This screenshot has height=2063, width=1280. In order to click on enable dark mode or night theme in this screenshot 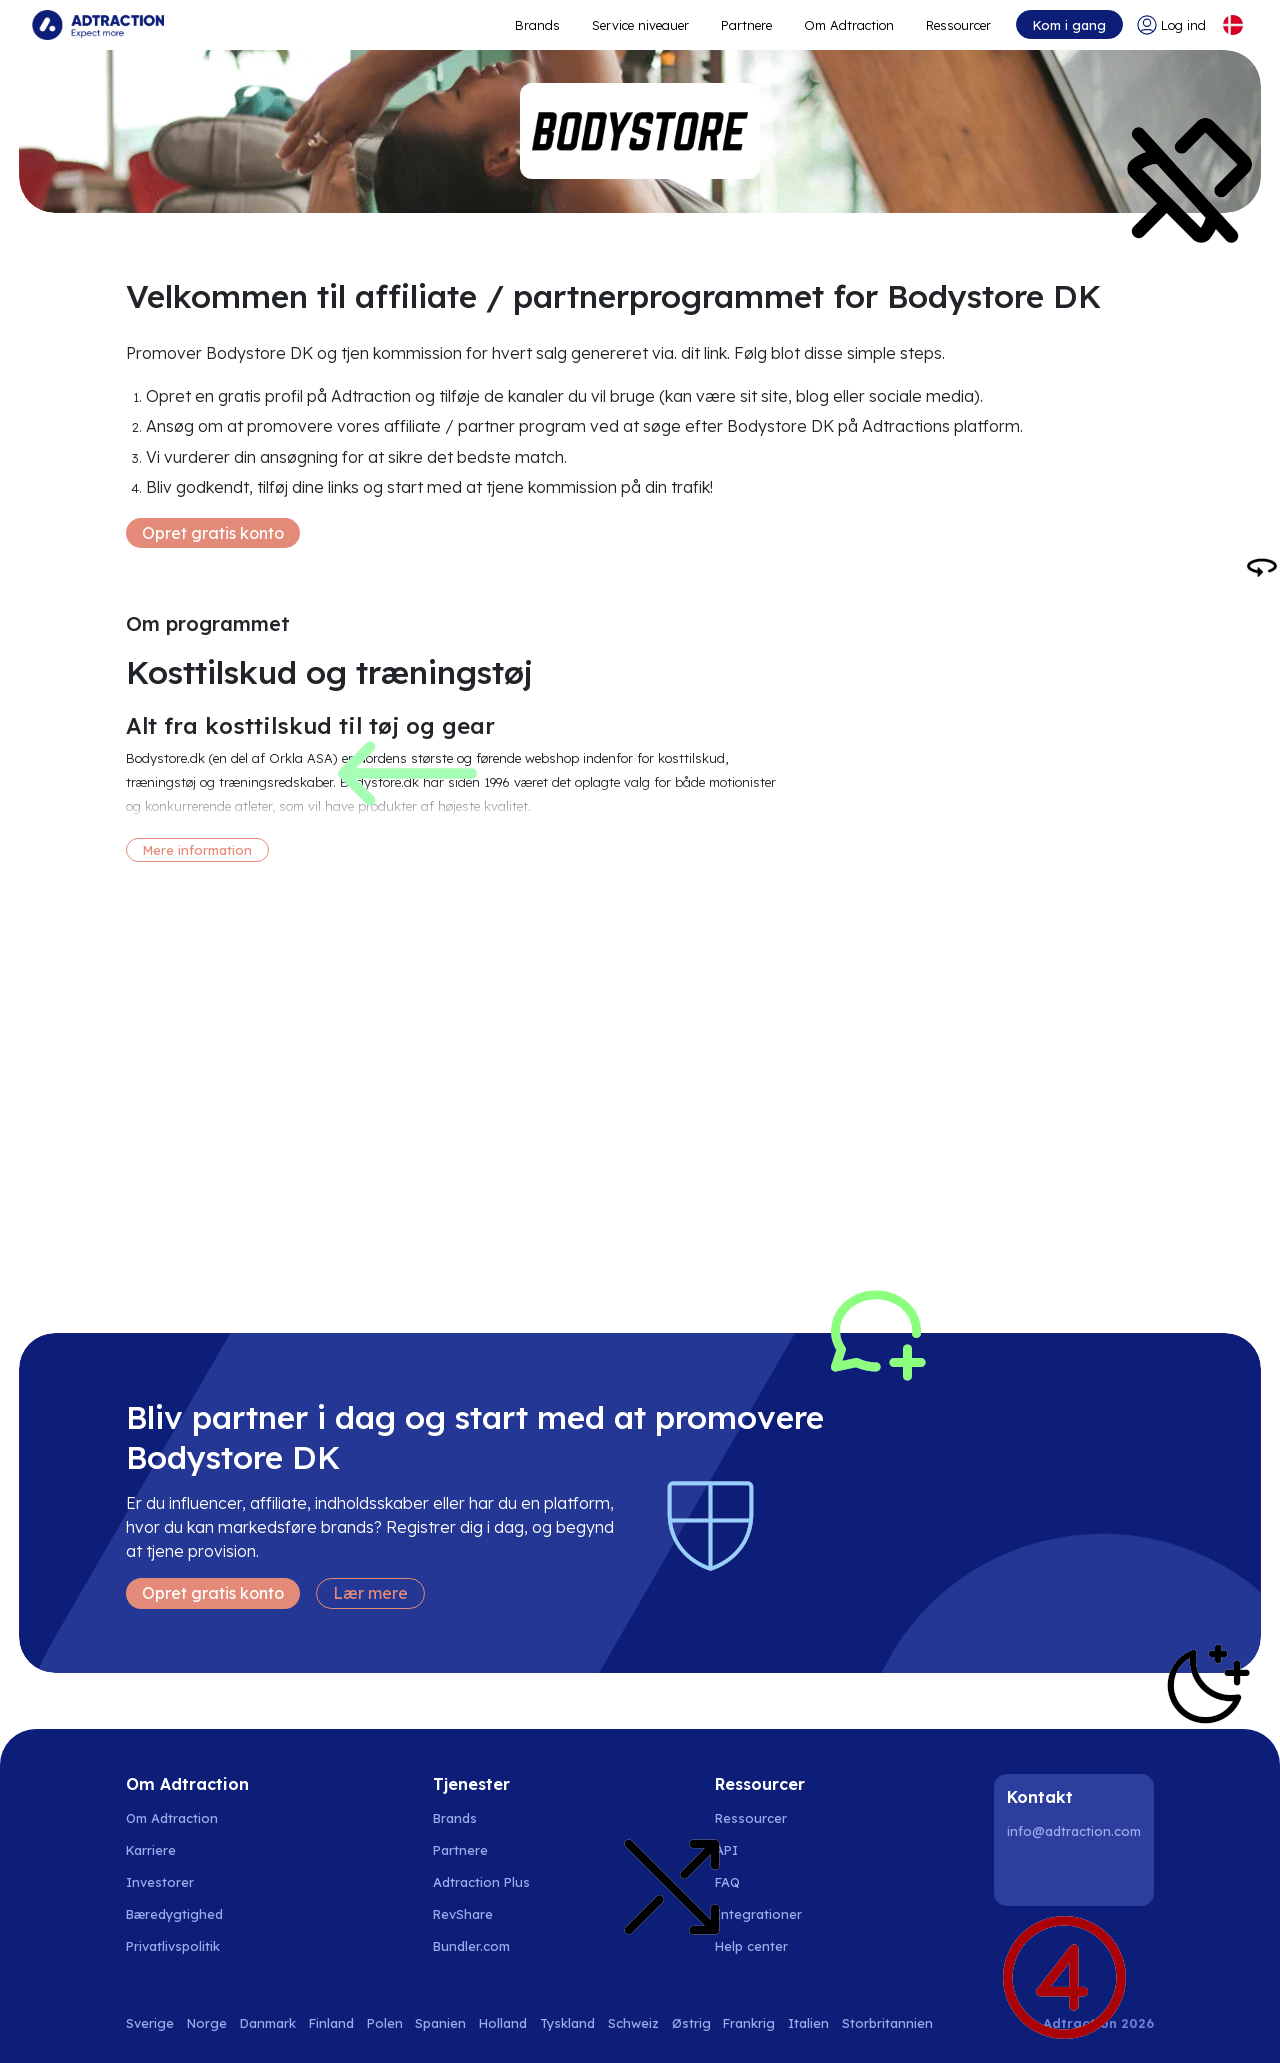, I will do `click(1205, 1685)`.